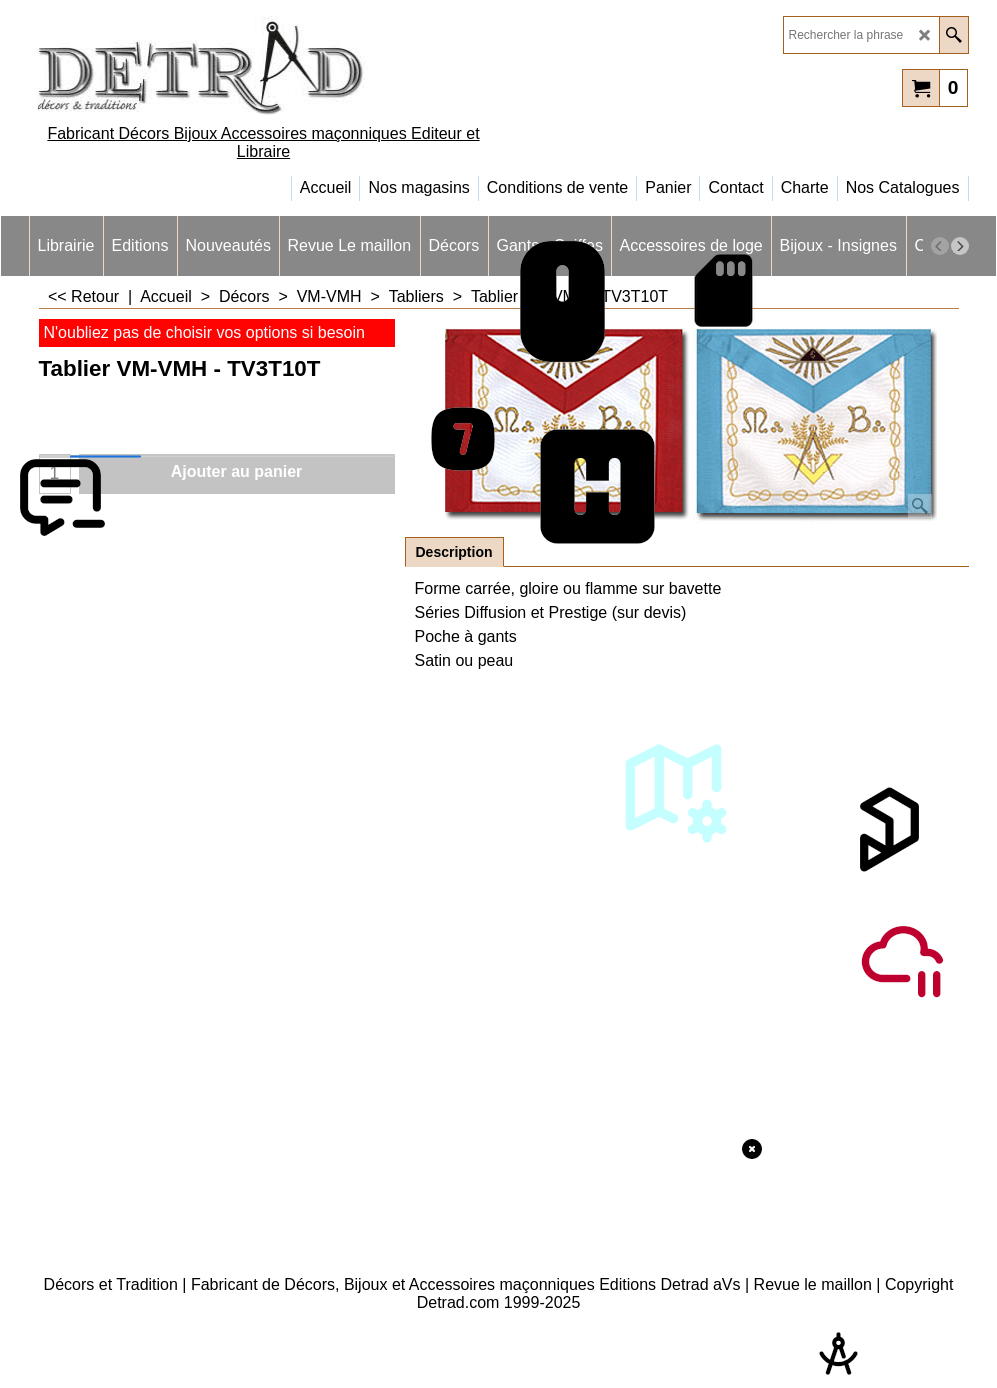  What do you see at coordinates (752, 1149) in the screenshot?
I see `close or dismiss a dialog` at bounding box center [752, 1149].